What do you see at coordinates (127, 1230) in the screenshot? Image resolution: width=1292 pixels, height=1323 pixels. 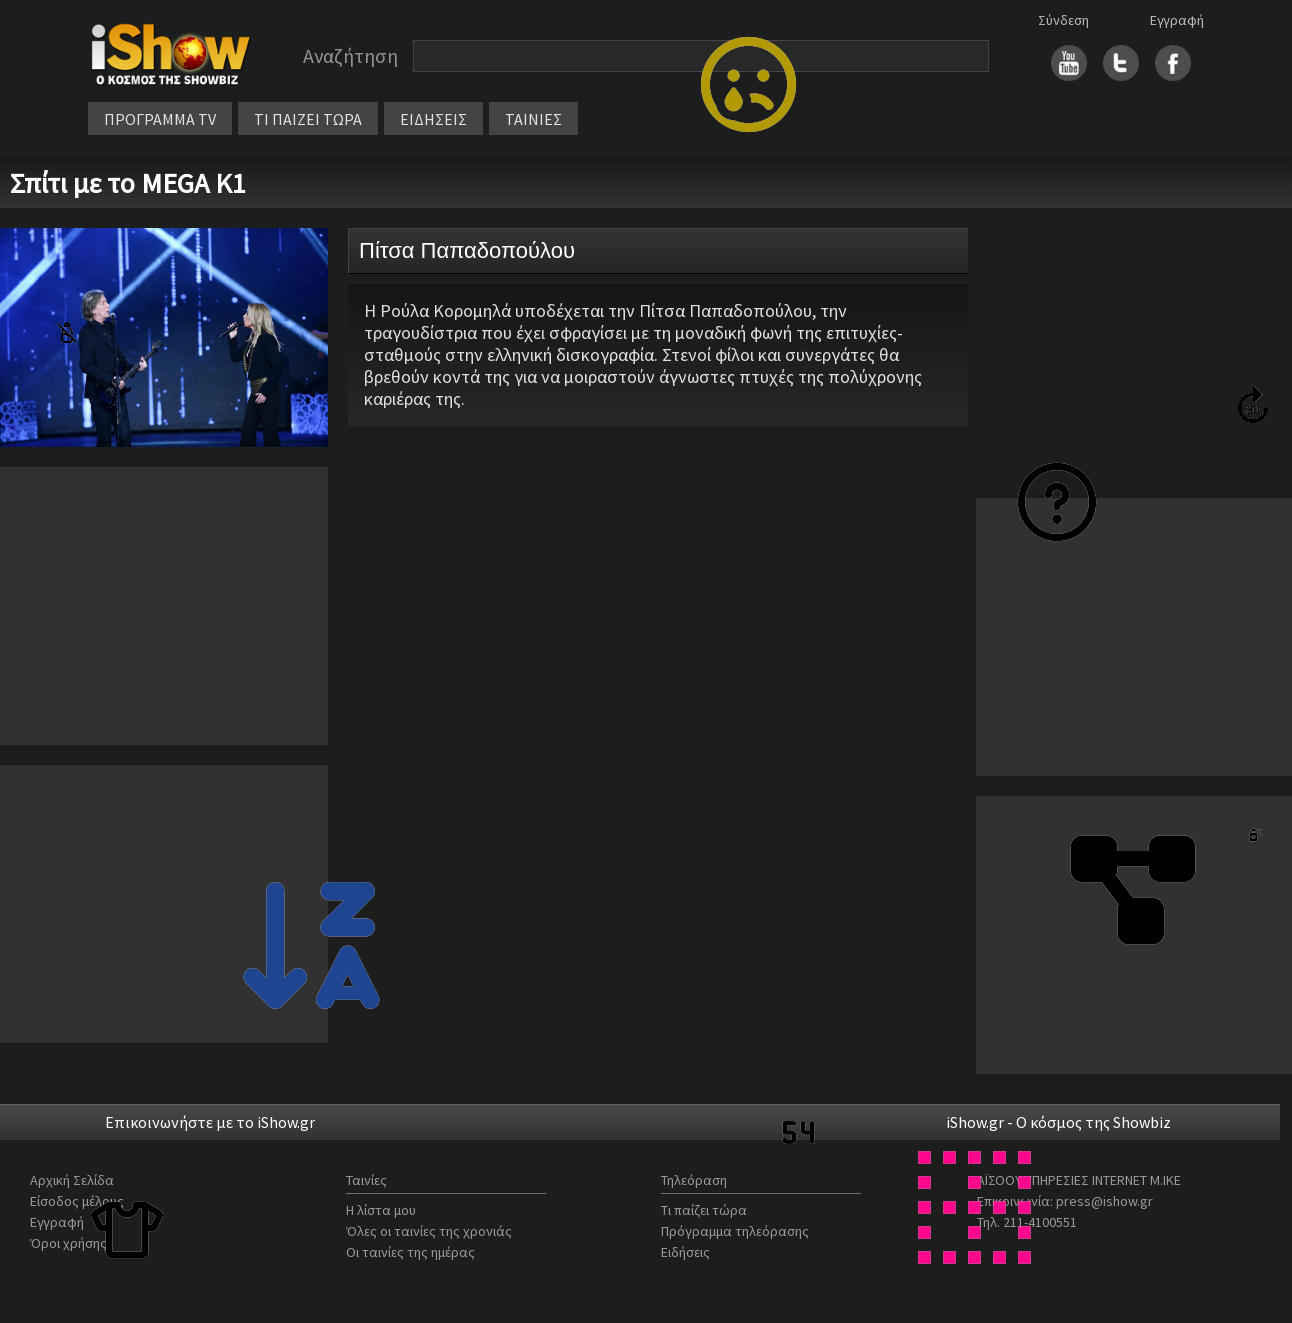 I see `browse clothing or apparel items` at bounding box center [127, 1230].